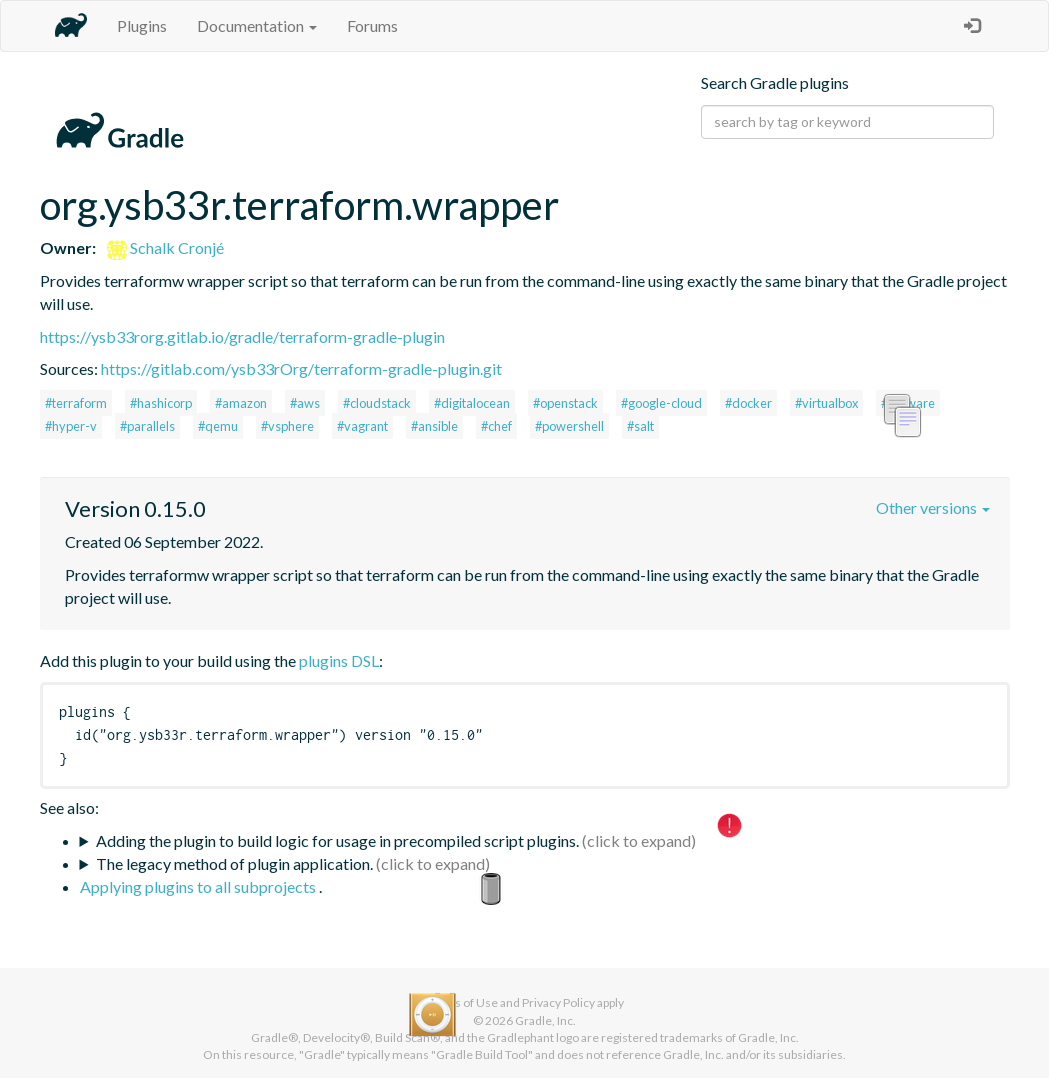  I want to click on copy selected content to clipboard, so click(902, 415).